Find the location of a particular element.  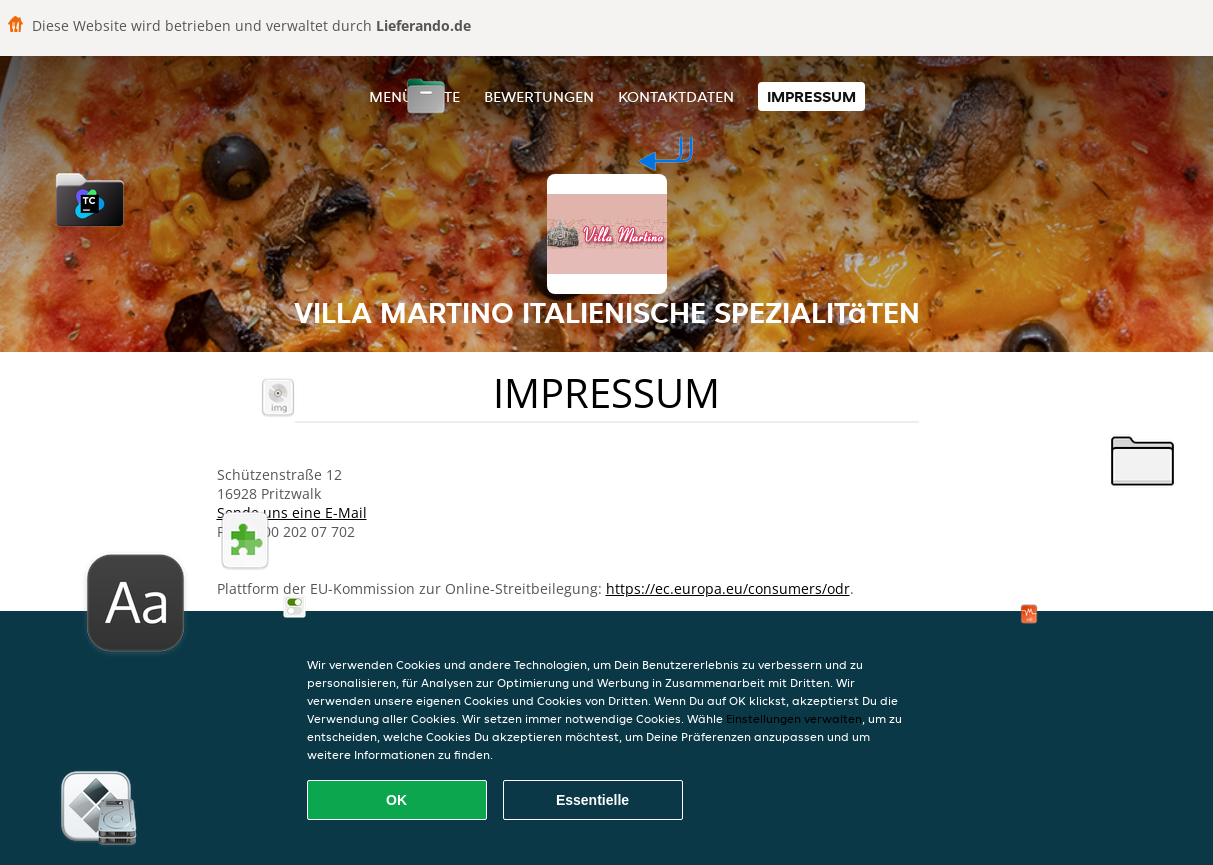

open the file manager application is located at coordinates (426, 96).